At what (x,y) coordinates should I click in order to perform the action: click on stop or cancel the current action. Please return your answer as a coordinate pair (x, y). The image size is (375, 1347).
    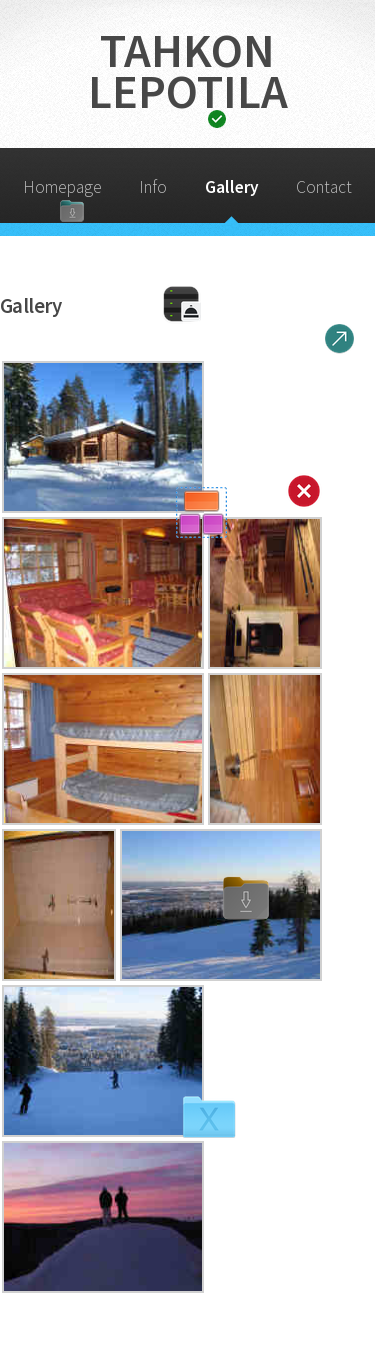
    Looking at the image, I should click on (304, 491).